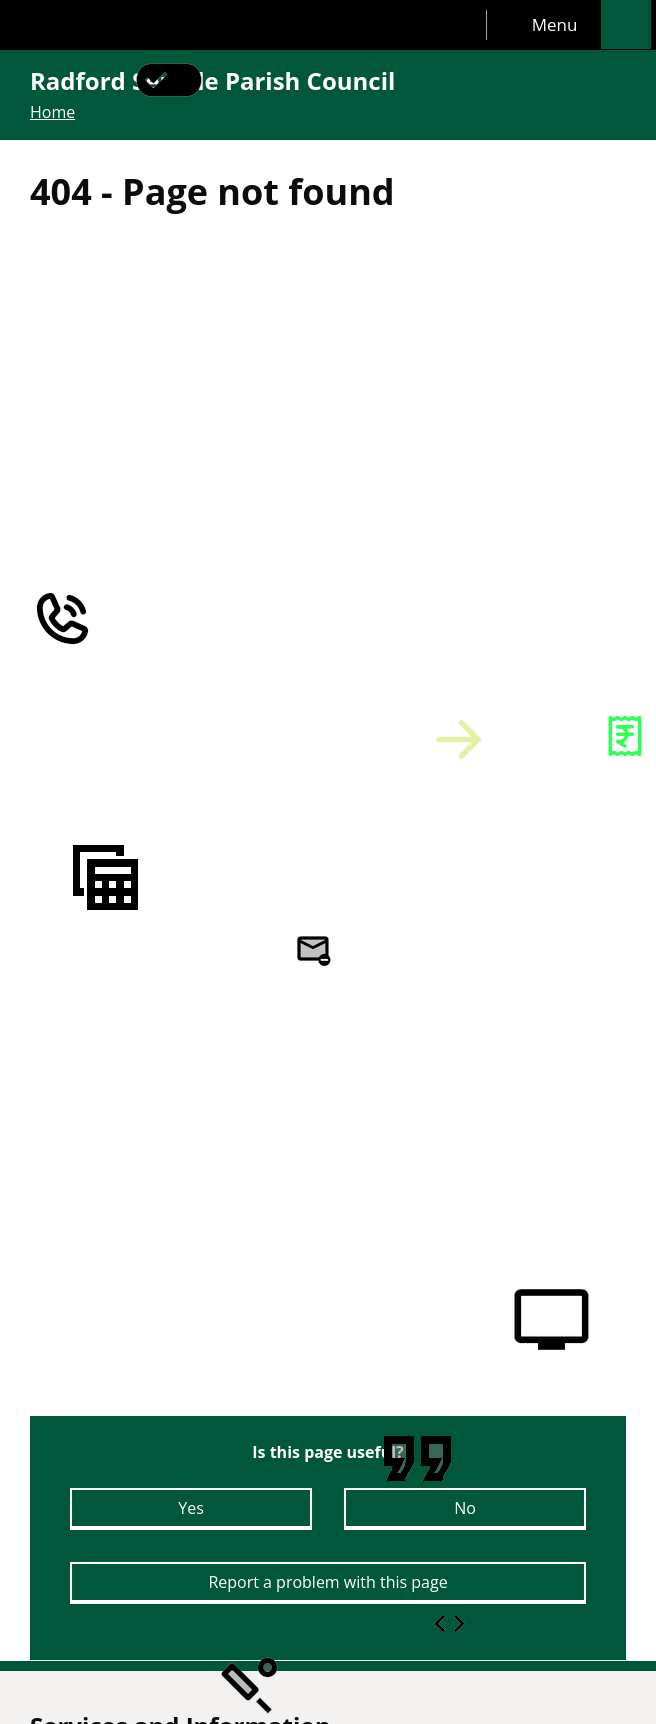  What do you see at coordinates (63, 617) in the screenshot?
I see `make a phone call` at bounding box center [63, 617].